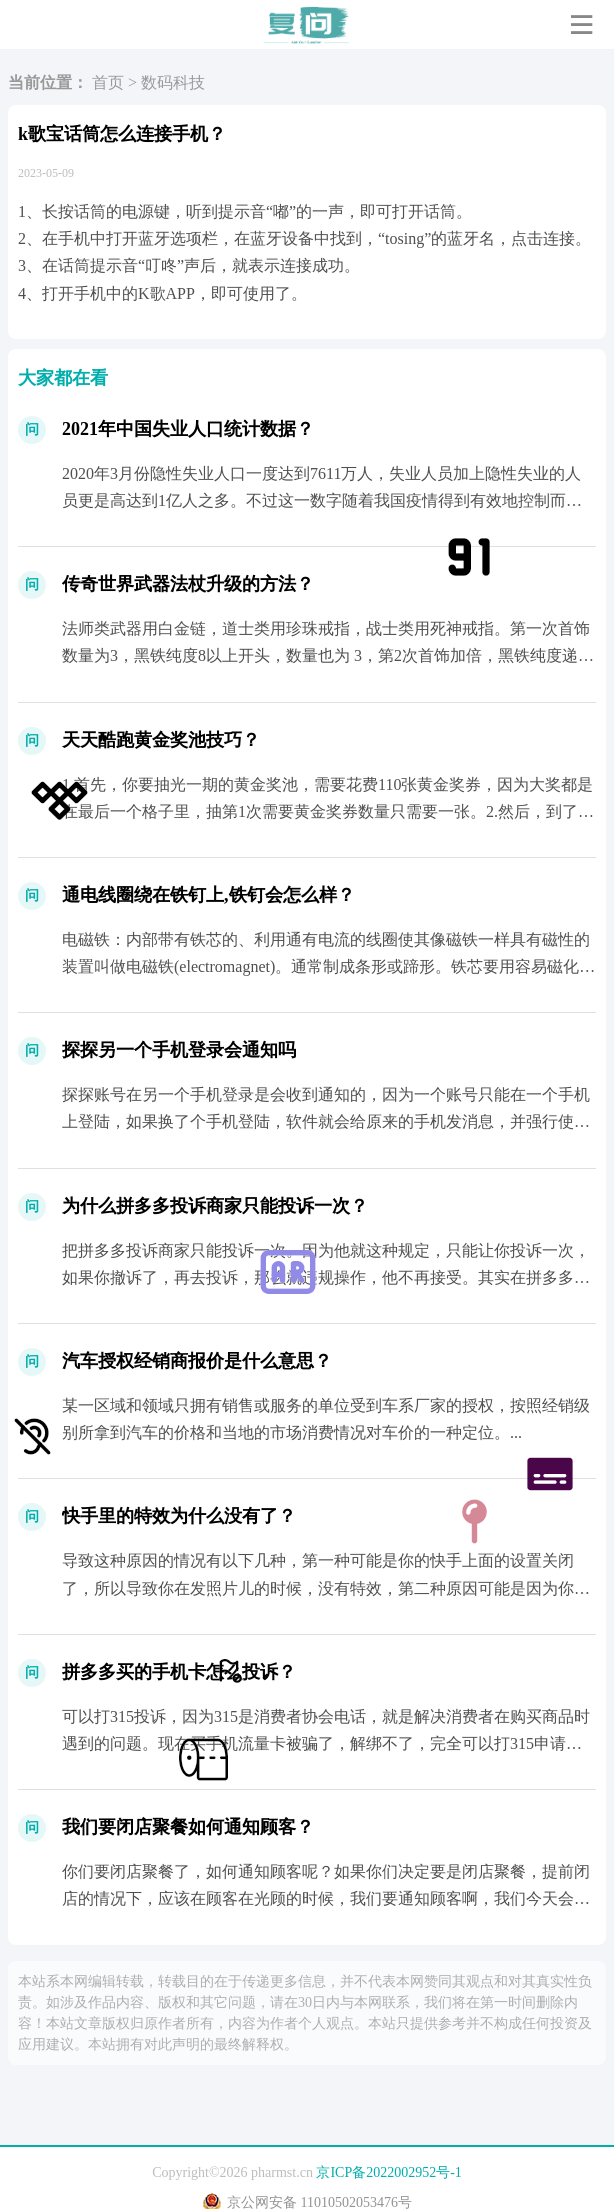 The image size is (614, 2209). What do you see at coordinates (471, 557) in the screenshot?
I see `indicates 91 unread notifications or items` at bounding box center [471, 557].